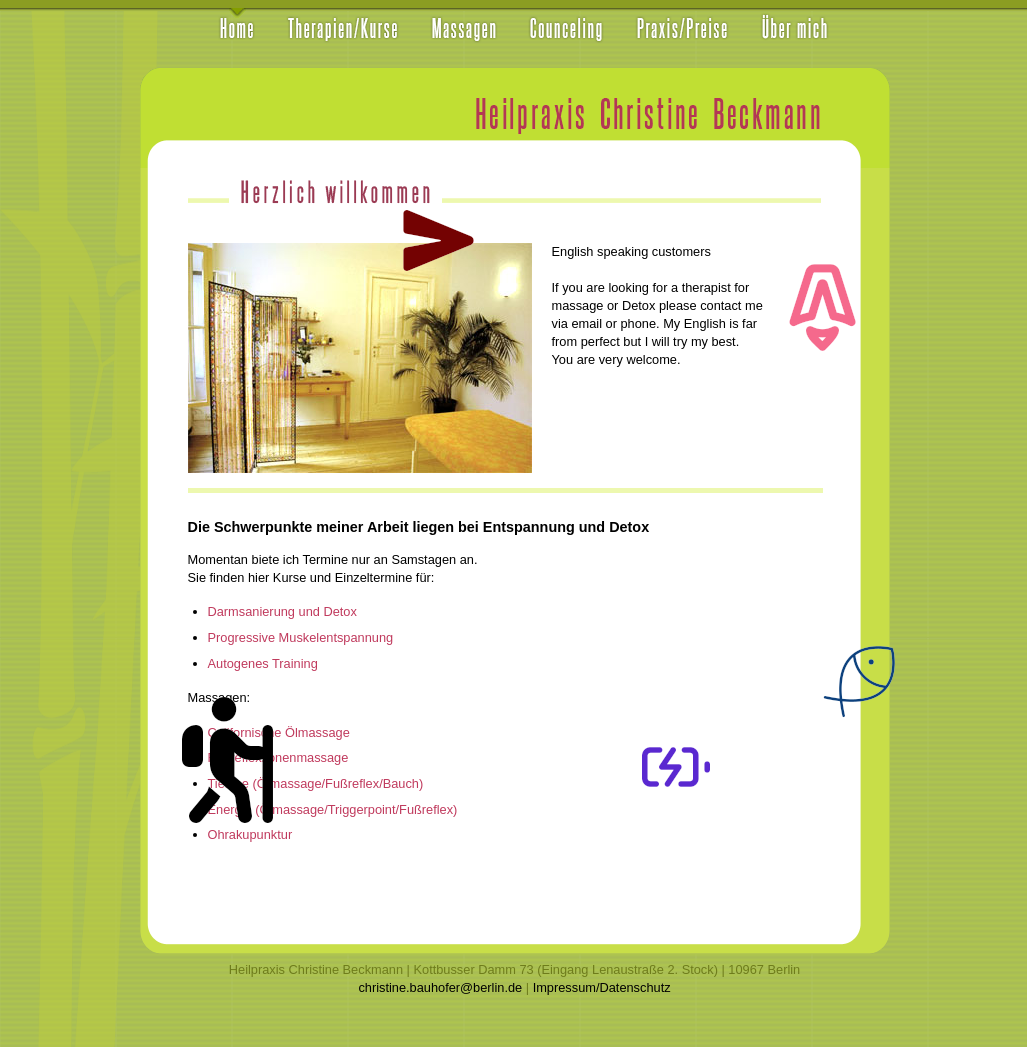  What do you see at coordinates (438, 240) in the screenshot?
I see `send a message` at bounding box center [438, 240].